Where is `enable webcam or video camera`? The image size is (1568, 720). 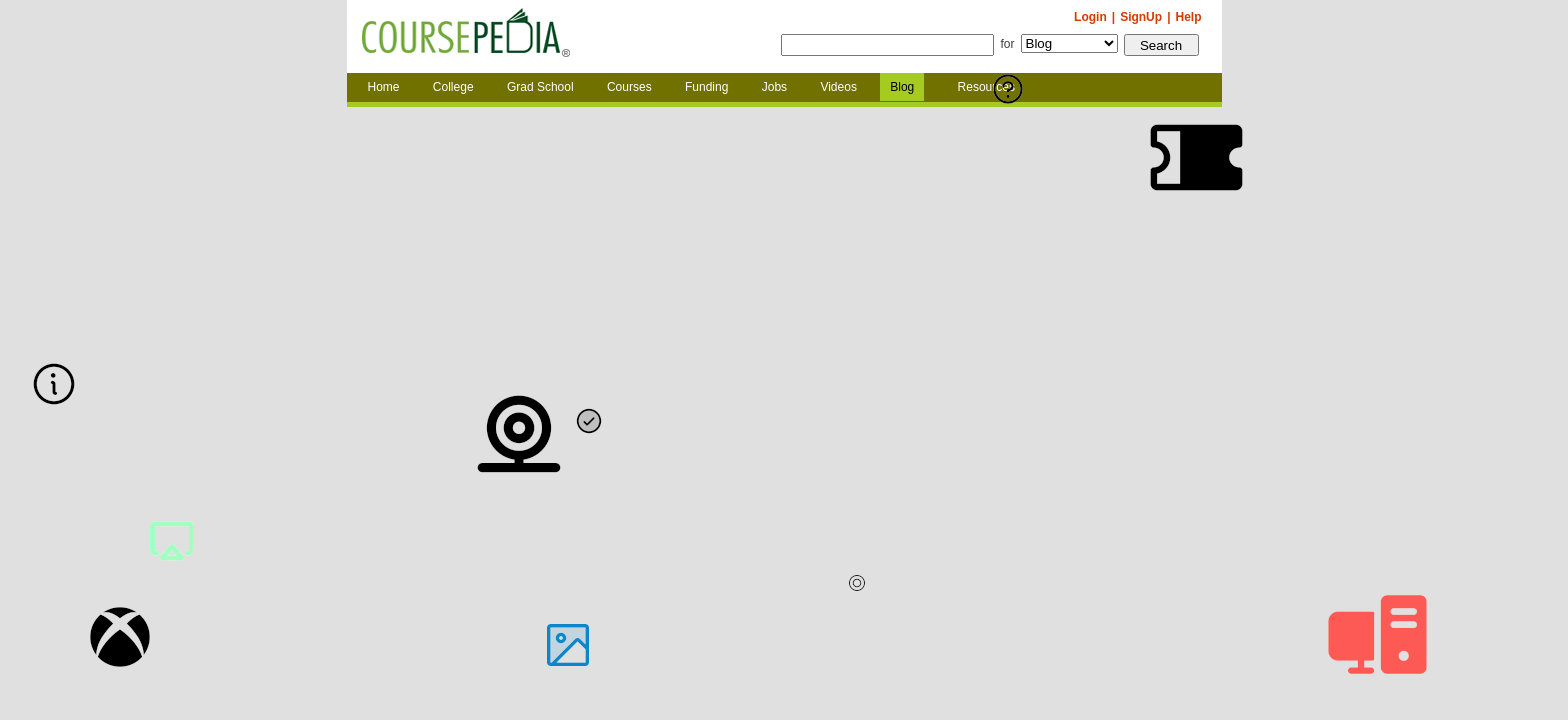
enable webcam or video camera is located at coordinates (519, 437).